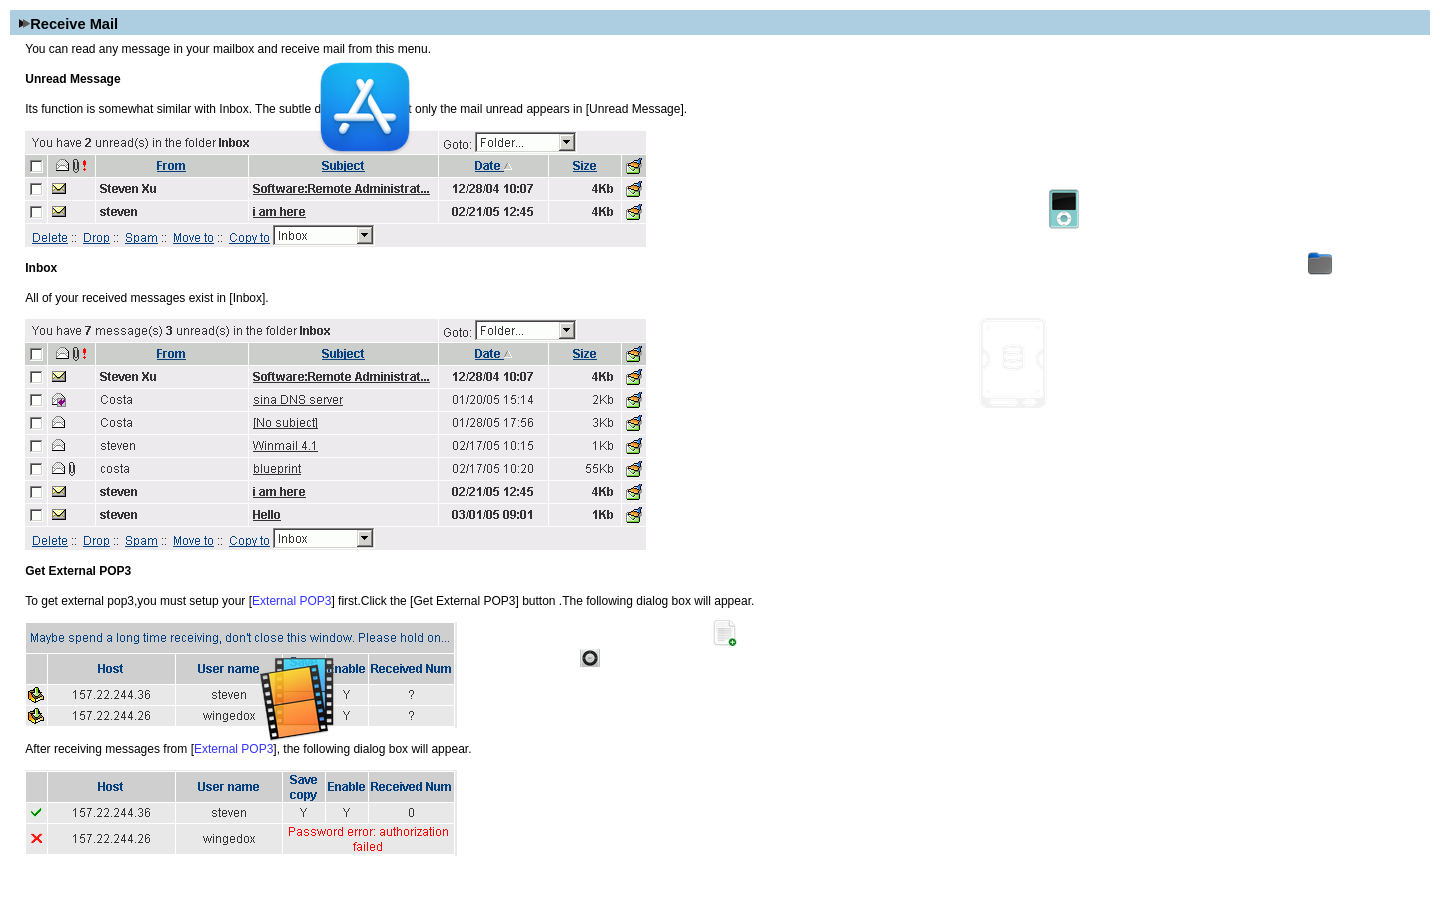  I want to click on iPod nano device connected, so click(1064, 200).